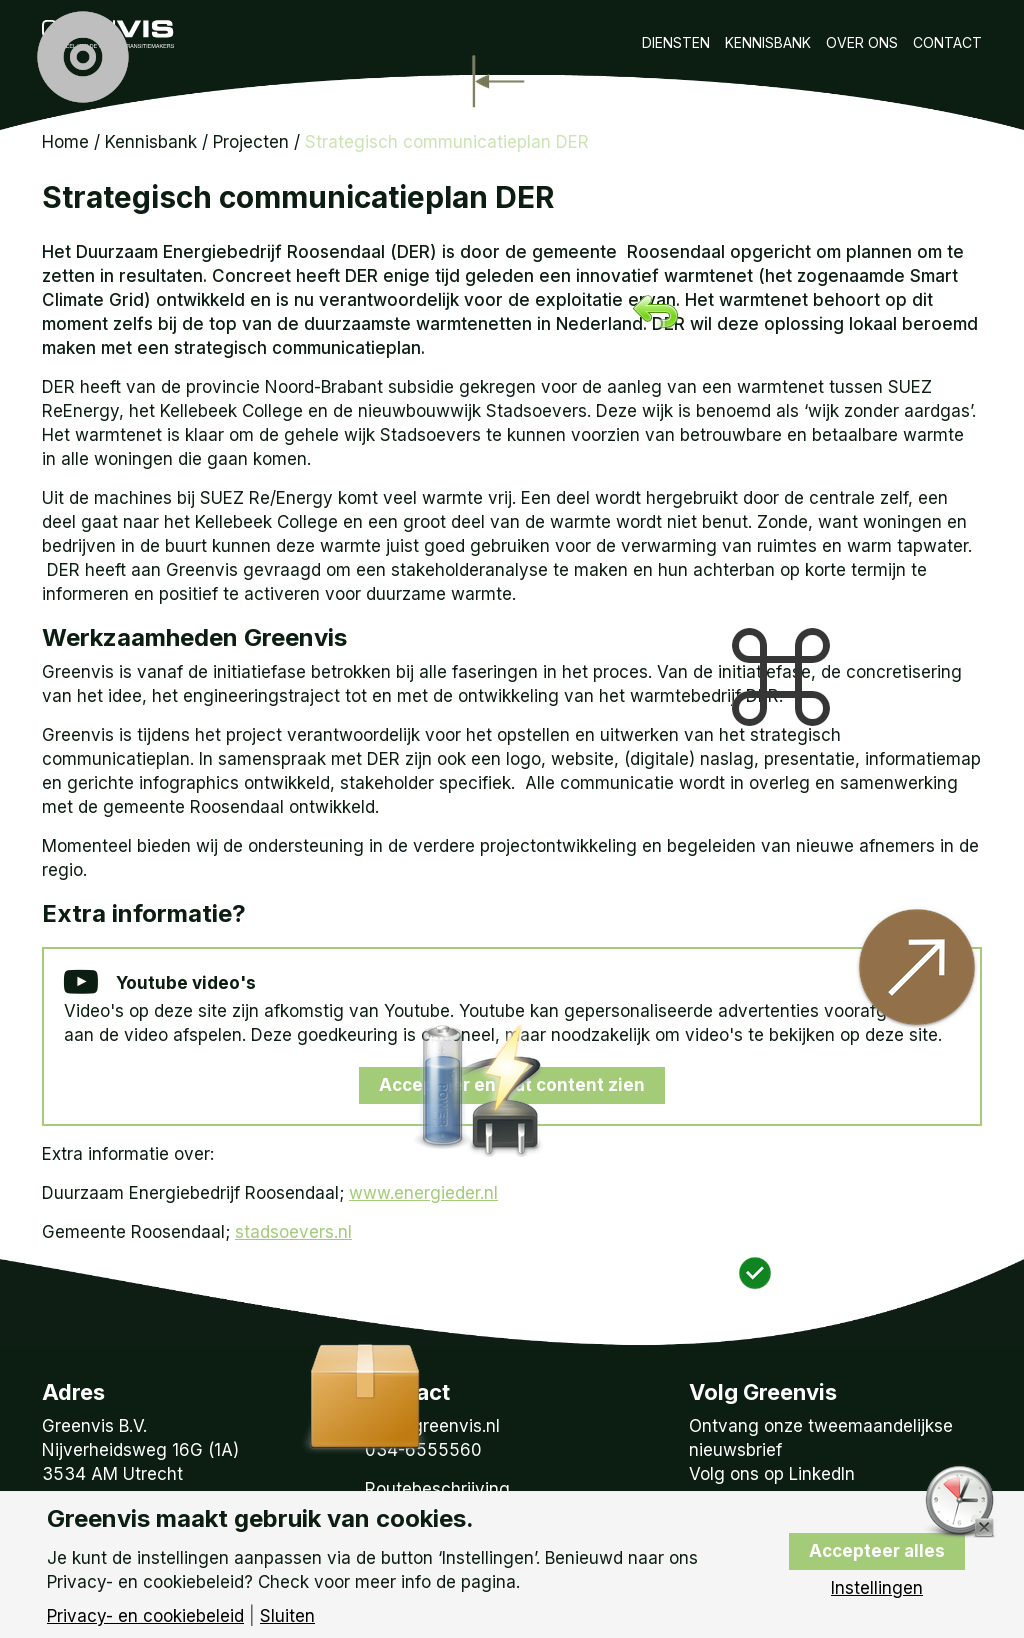 The width and height of the screenshot is (1024, 1638). Describe the element at coordinates (475, 1088) in the screenshot. I see `indicates battery is charging with good charge level` at that location.